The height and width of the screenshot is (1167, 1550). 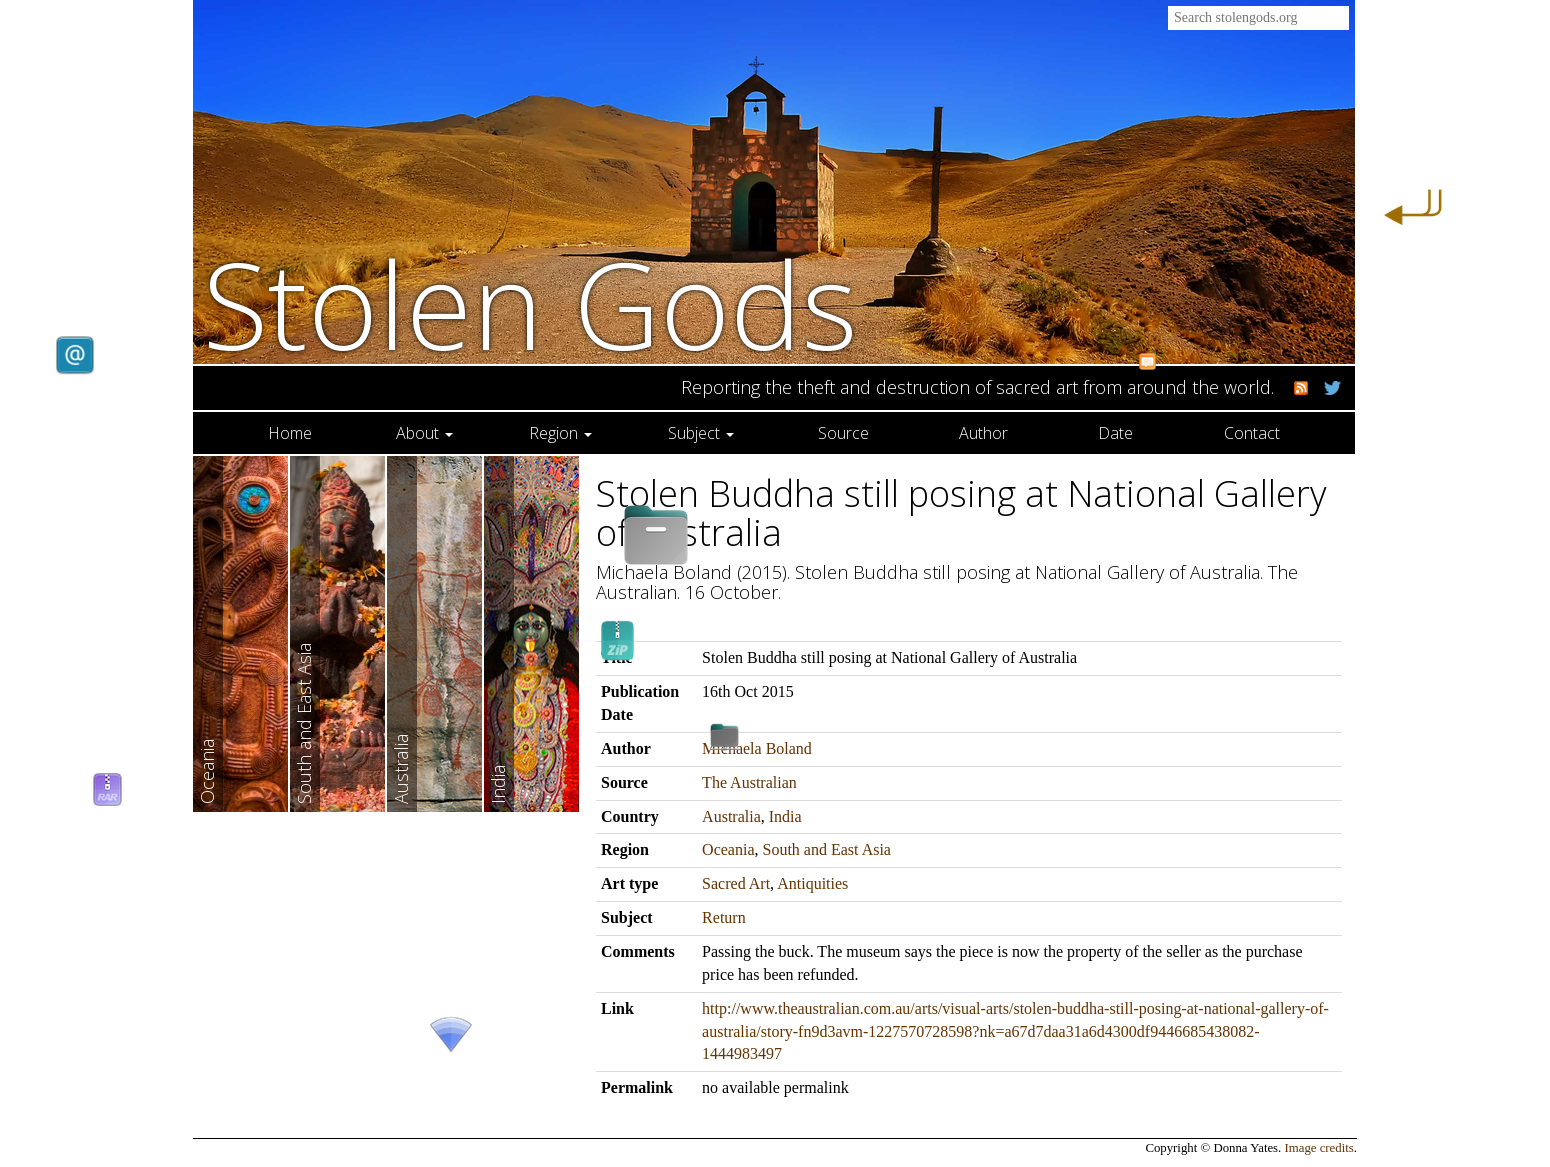 What do you see at coordinates (75, 355) in the screenshot?
I see `manage account credentials and login settings` at bounding box center [75, 355].